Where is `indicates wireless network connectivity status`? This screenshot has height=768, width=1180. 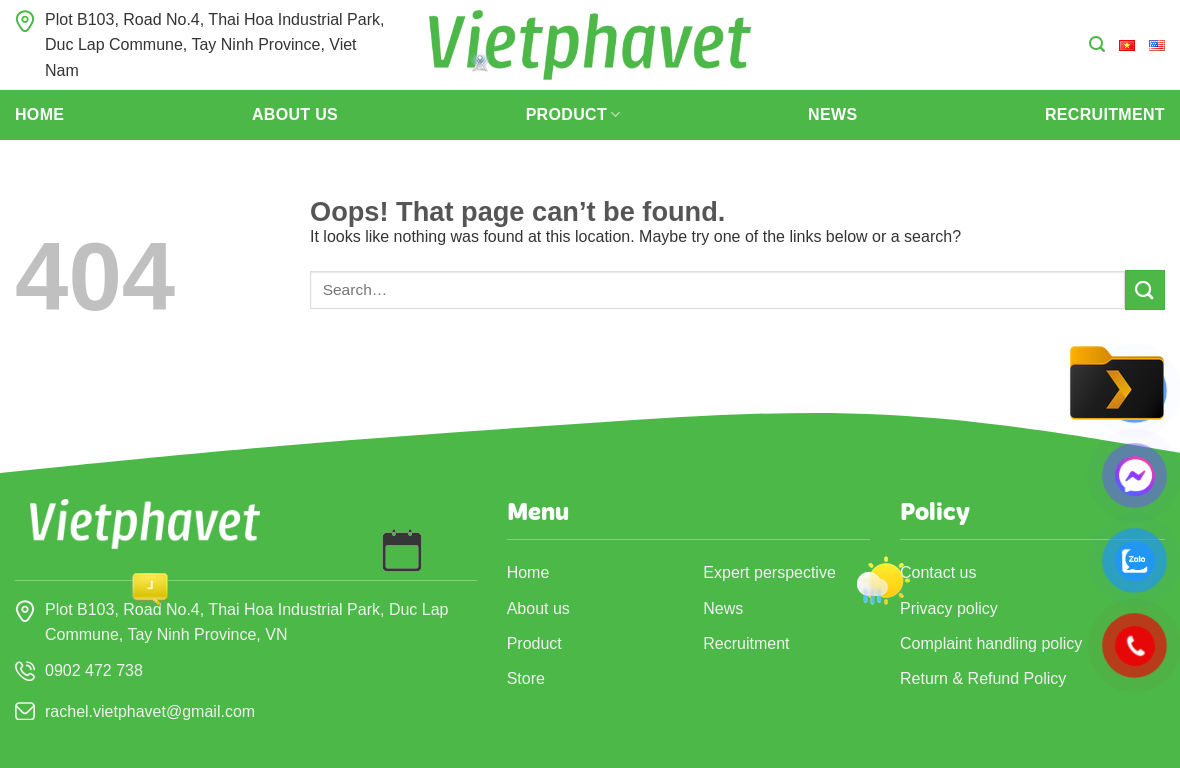 indicates wireless network connectivity status is located at coordinates (480, 62).